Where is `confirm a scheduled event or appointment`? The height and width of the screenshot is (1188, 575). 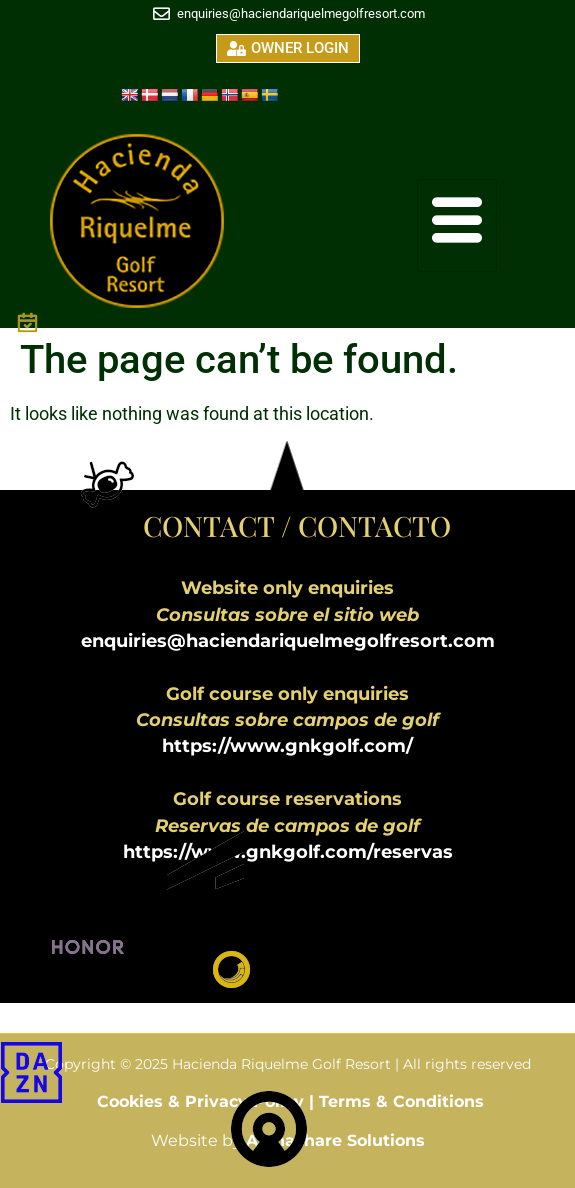
confirm a scheduled event or appointment is located at coordinates (27, 323).